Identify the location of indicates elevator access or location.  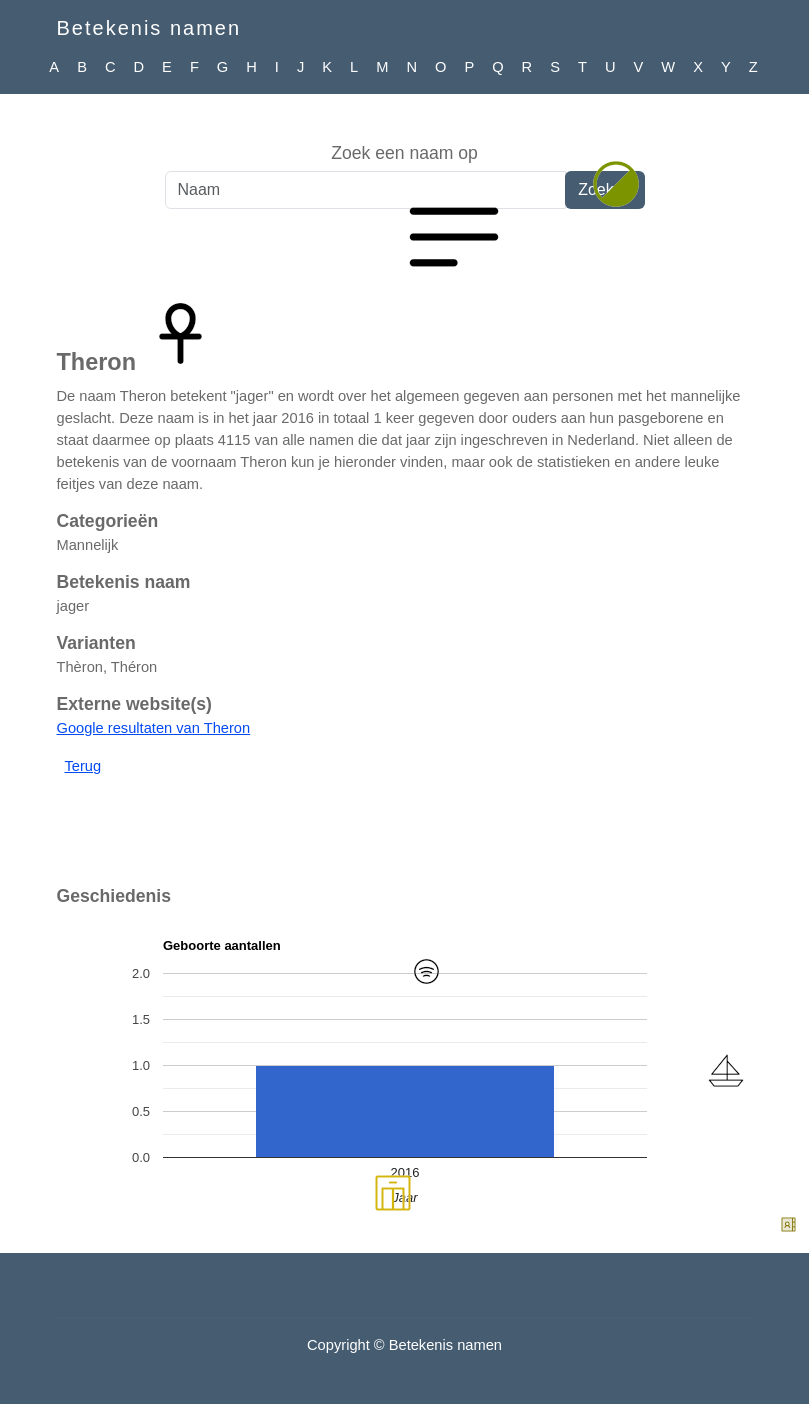
(393, 1193).